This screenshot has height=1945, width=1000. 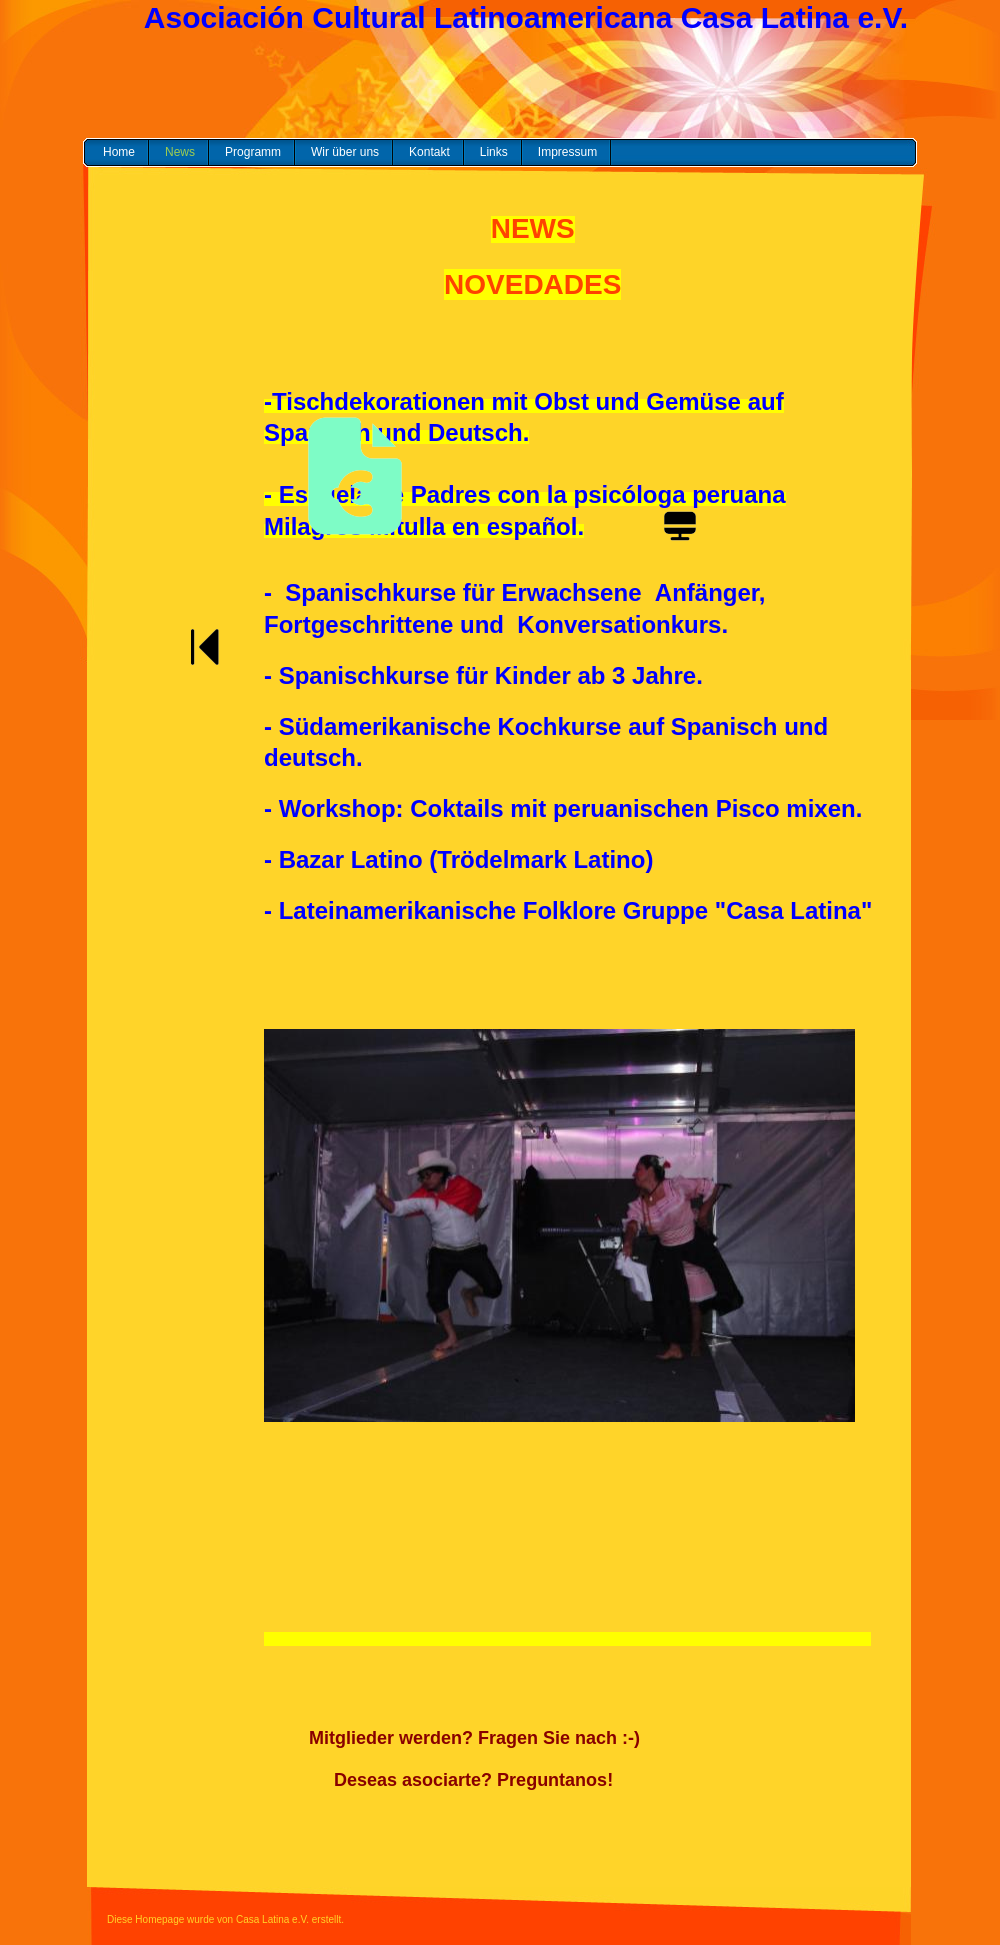 I want to click on view euro currency document, so click(x=355, y=476).